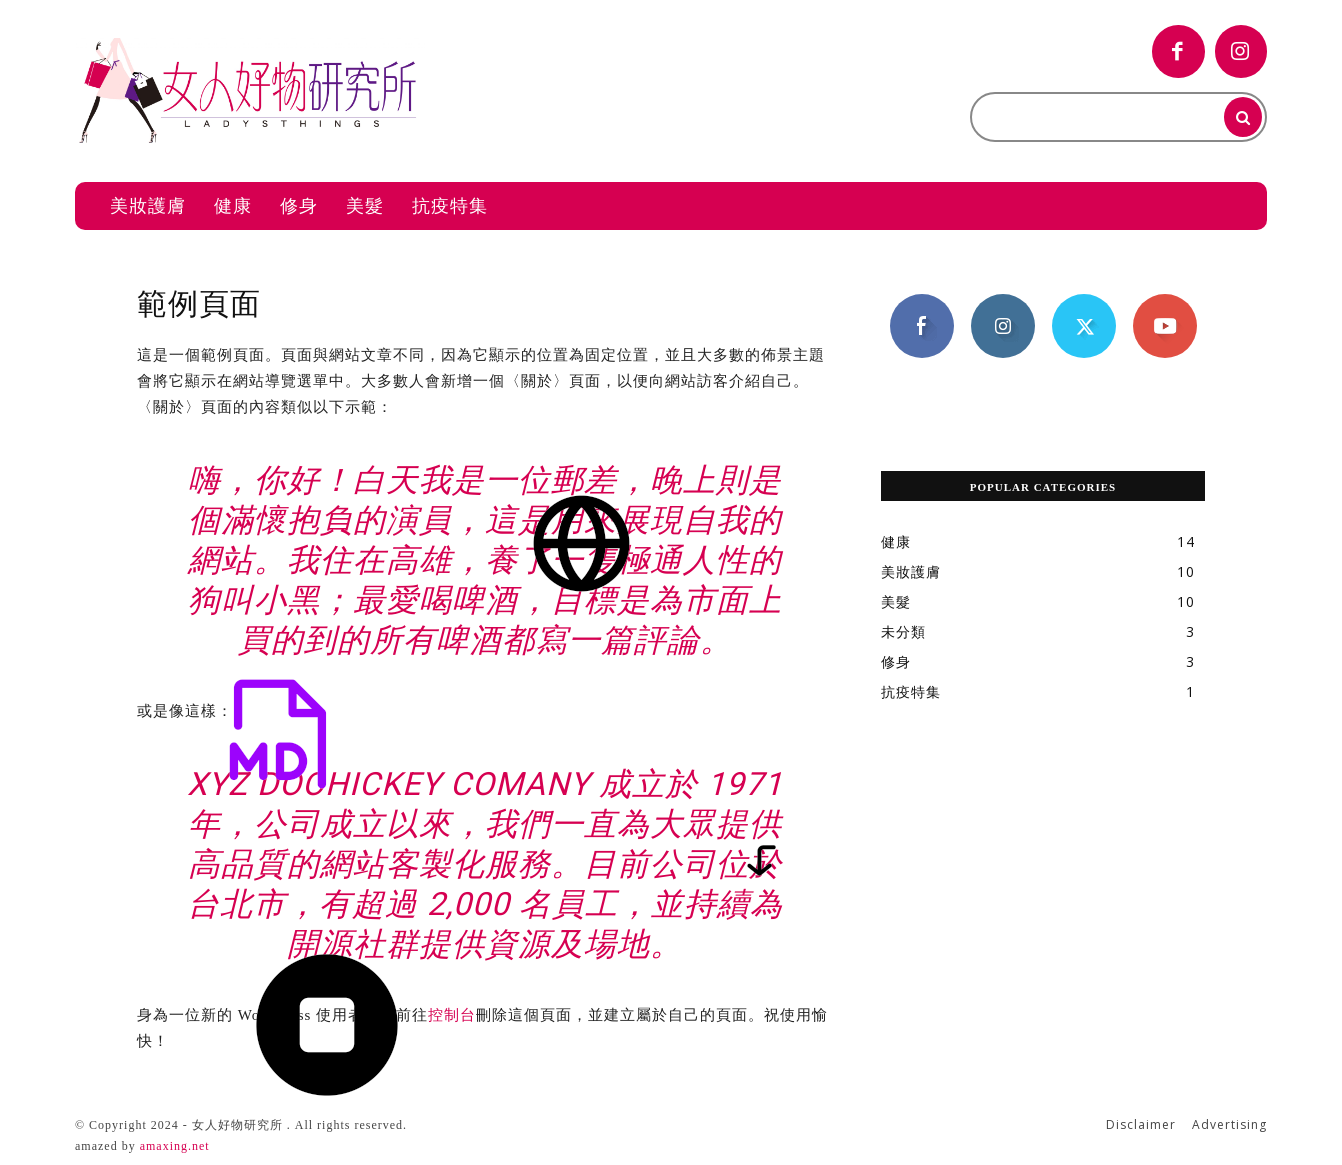 The image size is (1342, 1165). What do you see at coordinates (280, 734) in the screenshot?
I see `open a markdown file` at bounding box center [280, 734].